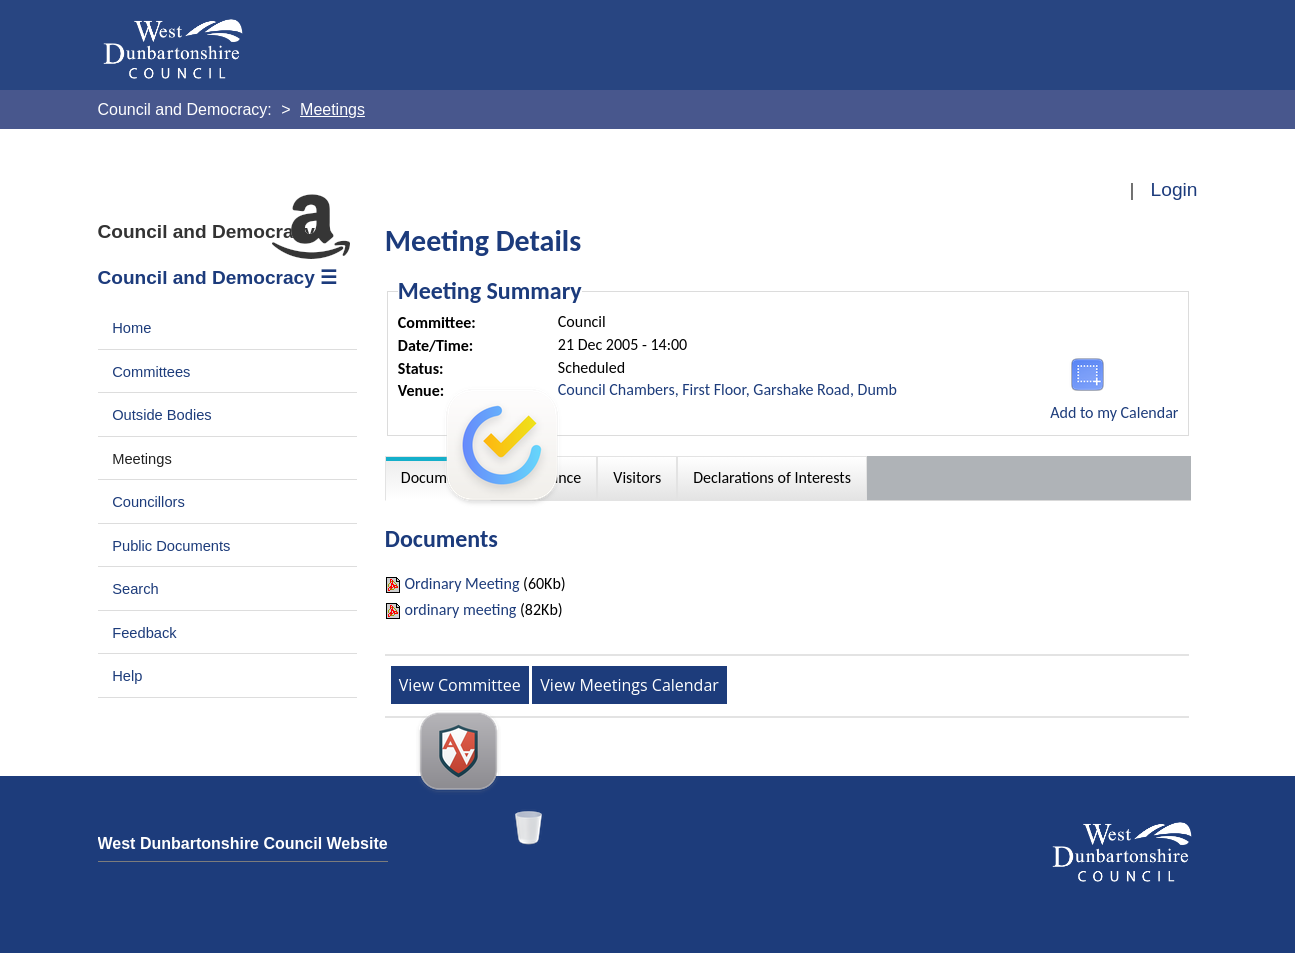 This screenshot has width=1295, height=953. What do you see at coordinates (458, 752) in the screenshot?
I see `open apparmor security preferences` at bounding box center [458, 752].